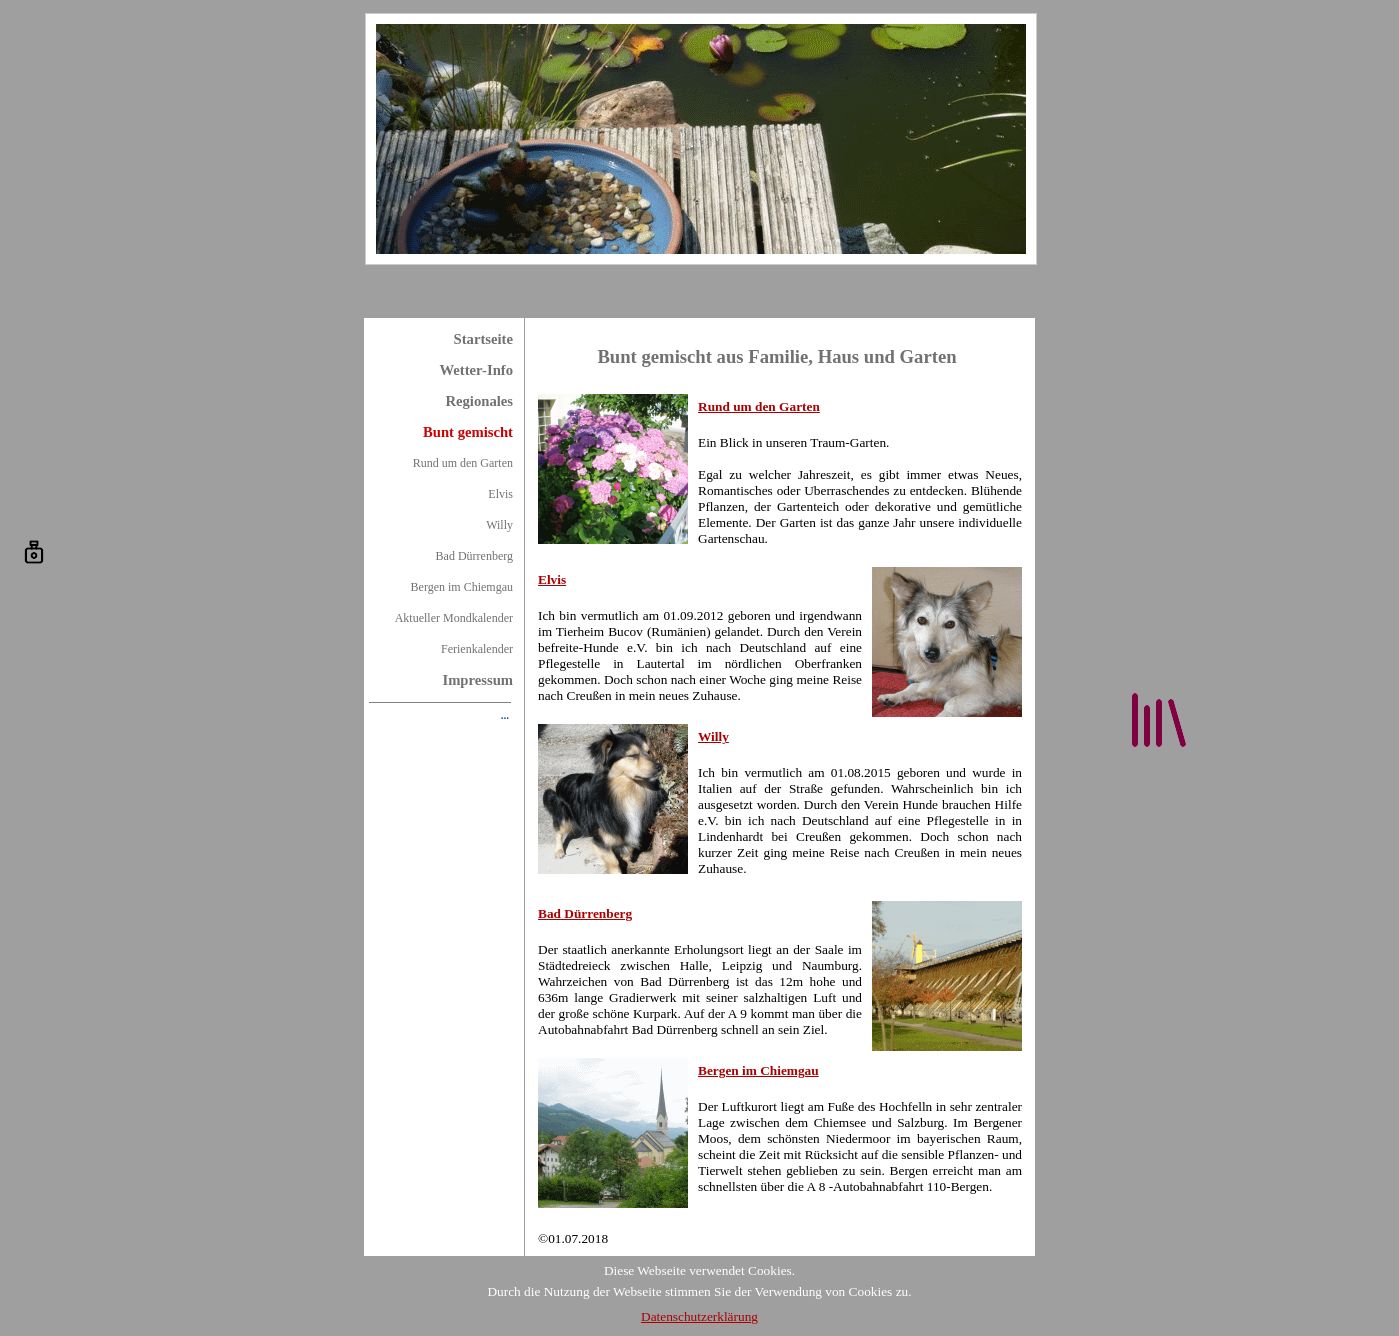  What do you see at coordinates (34, 552) in the screenshot?
I see `browse perfume or fragrance products` at bounding box center [34, 552].